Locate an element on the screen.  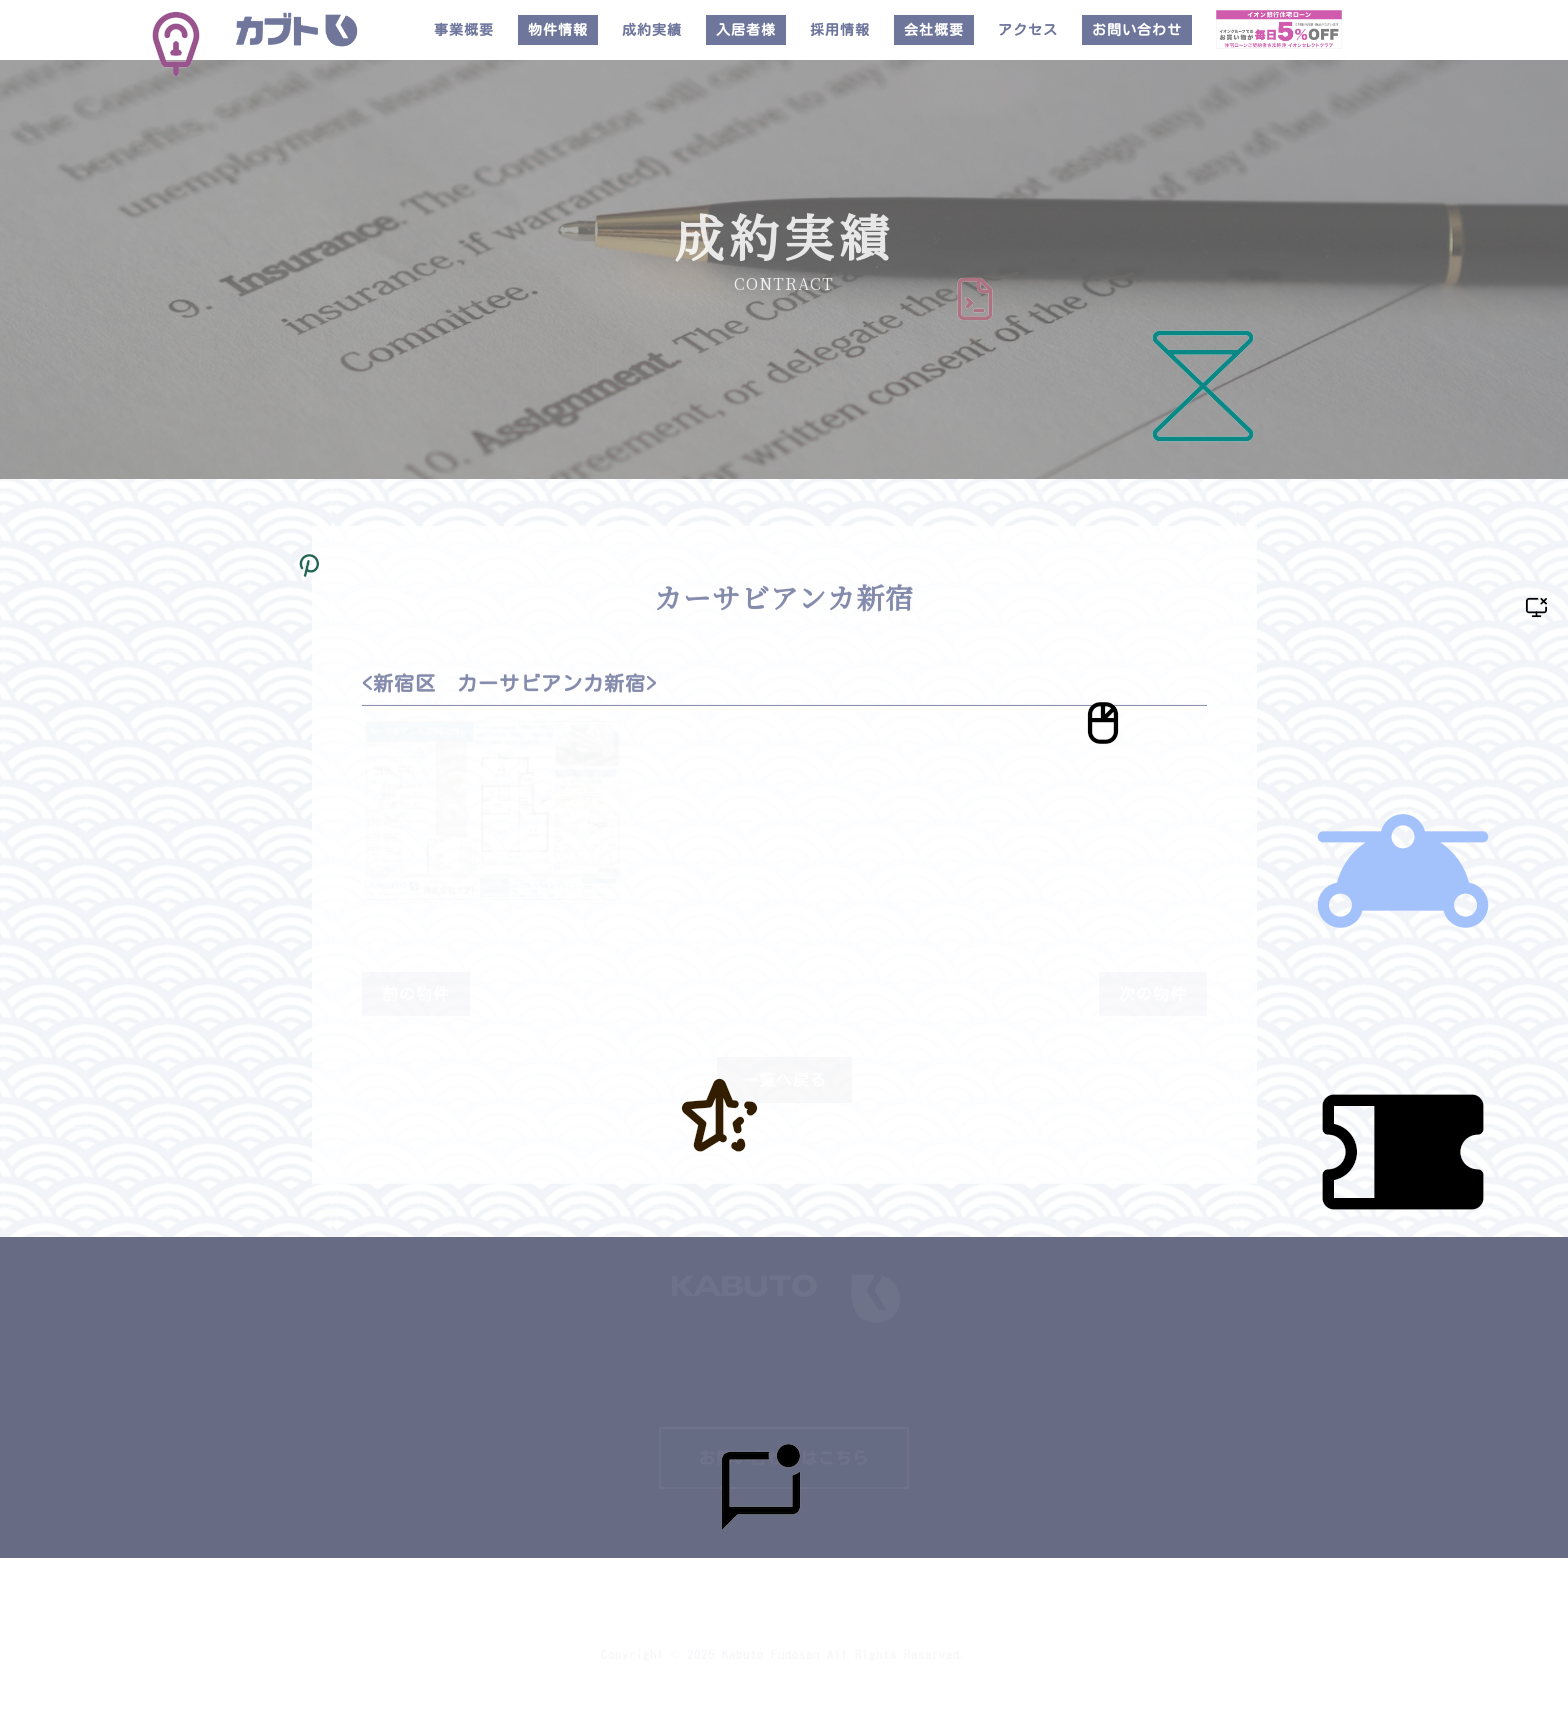
open Pinterest app is located at coordinates (308, 565).